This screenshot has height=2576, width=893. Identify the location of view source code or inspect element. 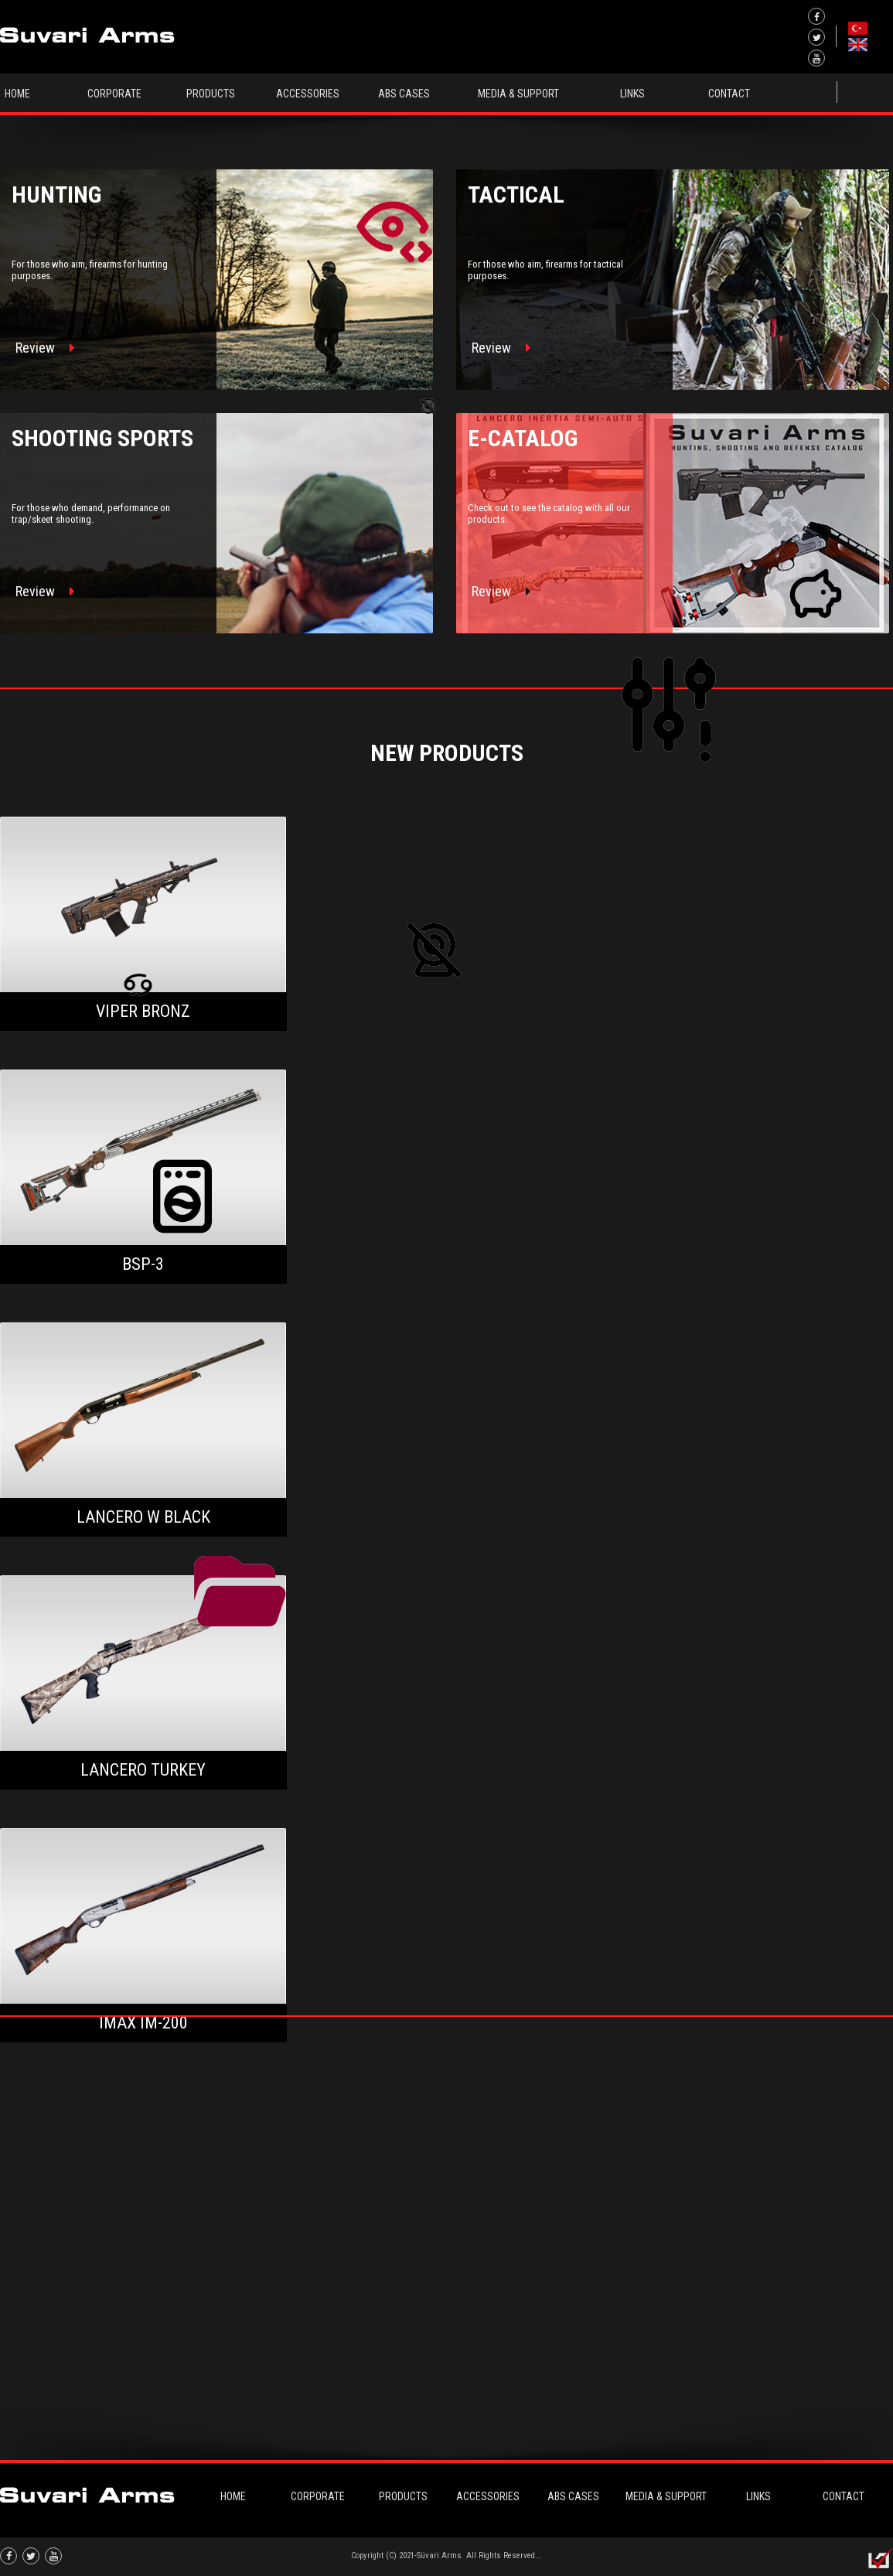
(393, 227).